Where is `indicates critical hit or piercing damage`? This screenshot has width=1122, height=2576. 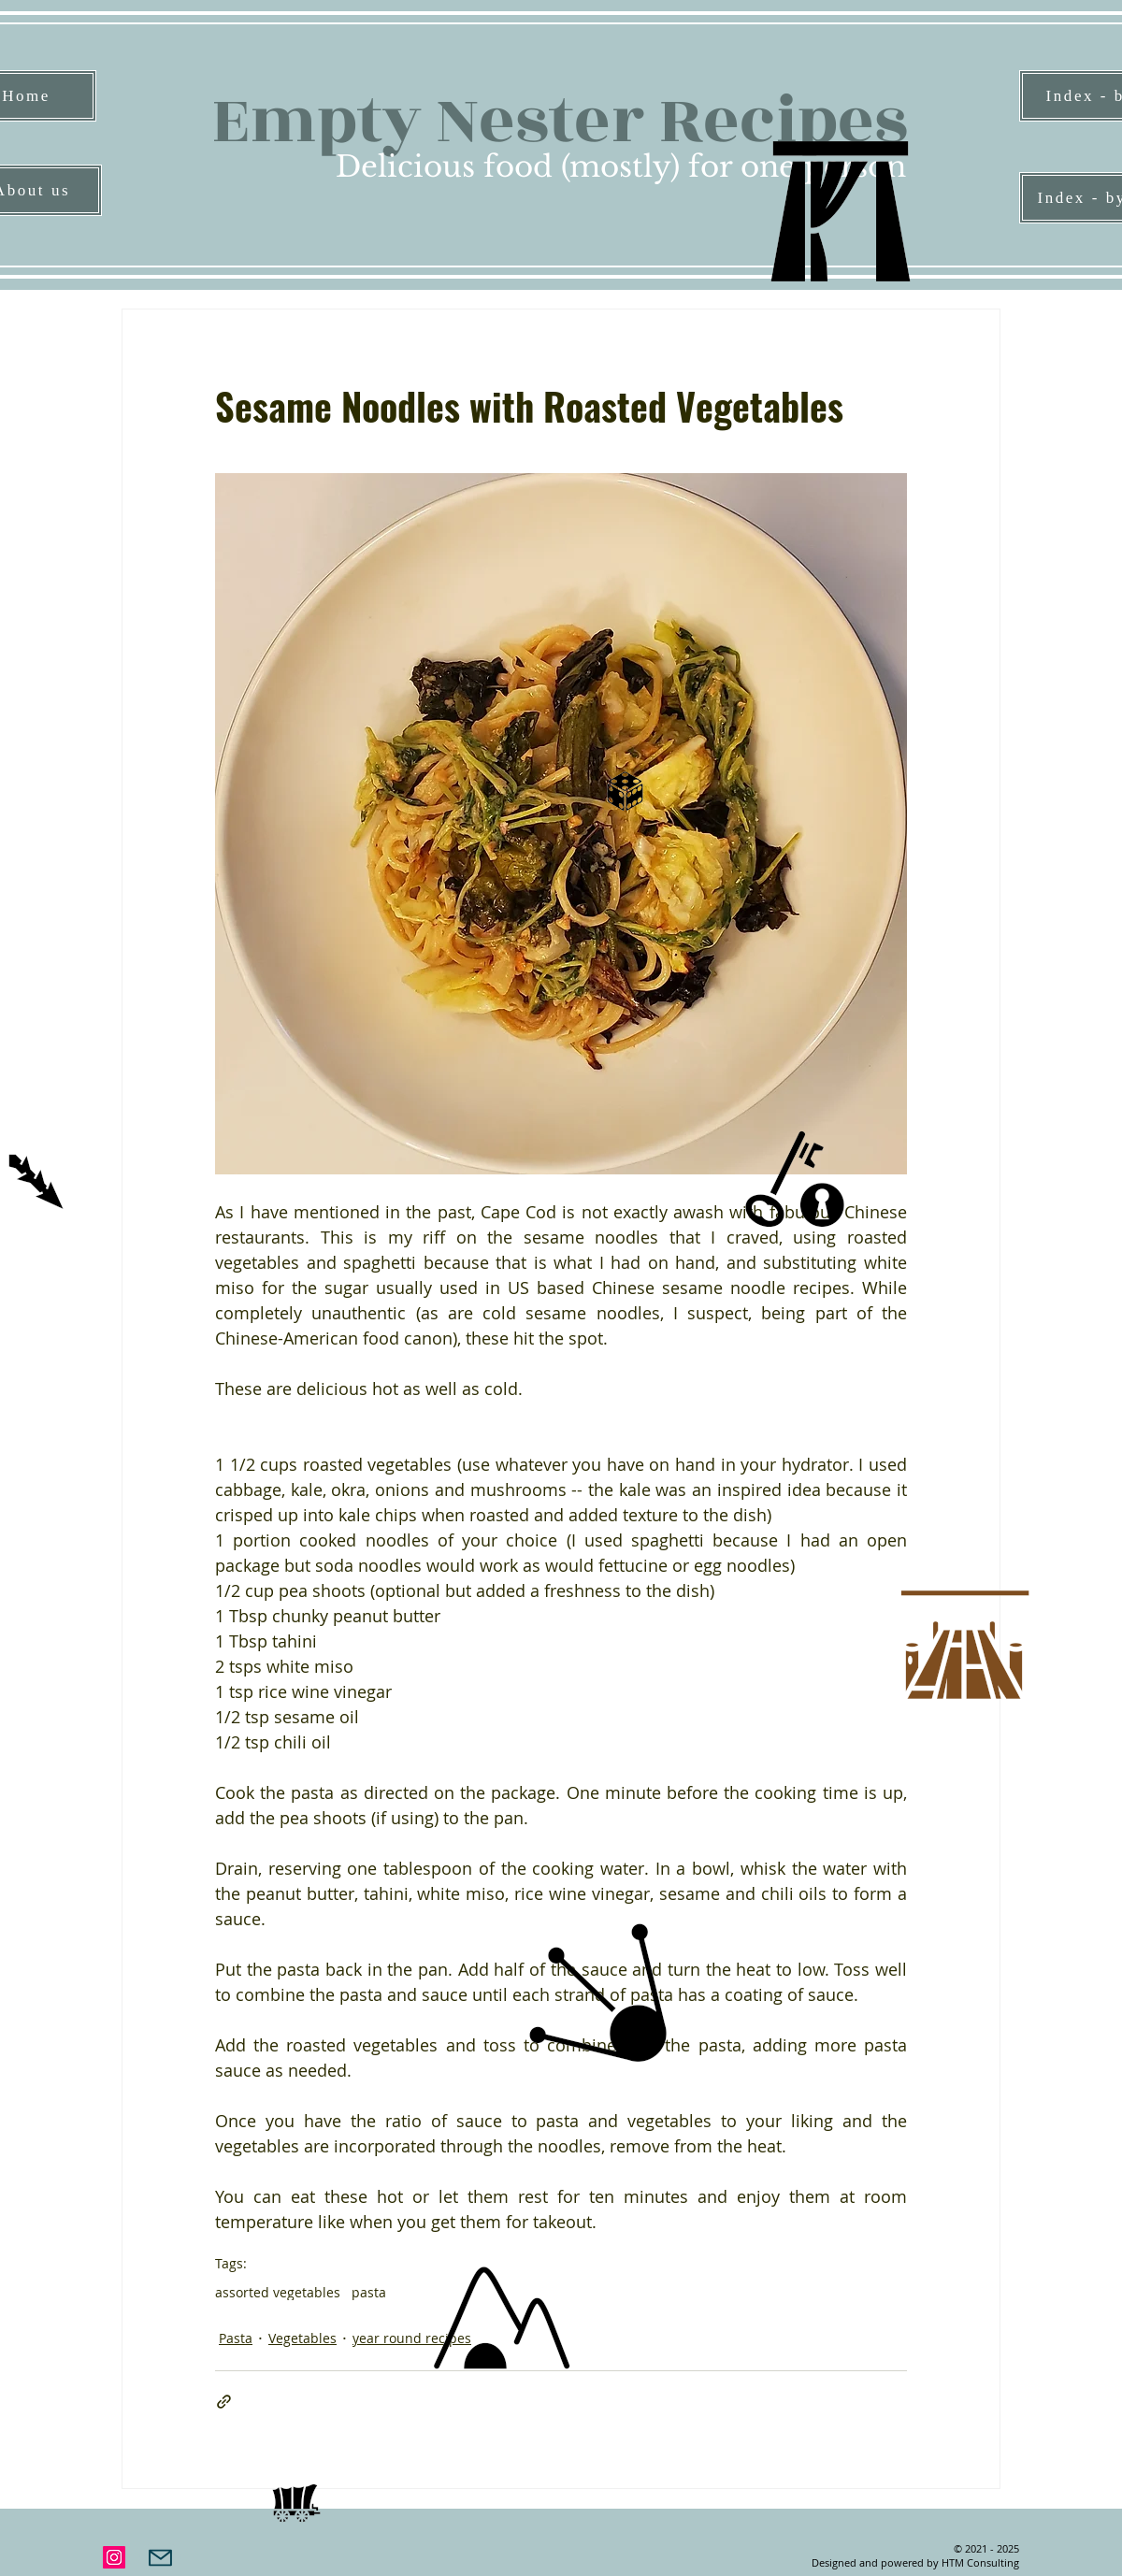 indicates critical hit or piercing damage is located at coordinates (36, 1182).